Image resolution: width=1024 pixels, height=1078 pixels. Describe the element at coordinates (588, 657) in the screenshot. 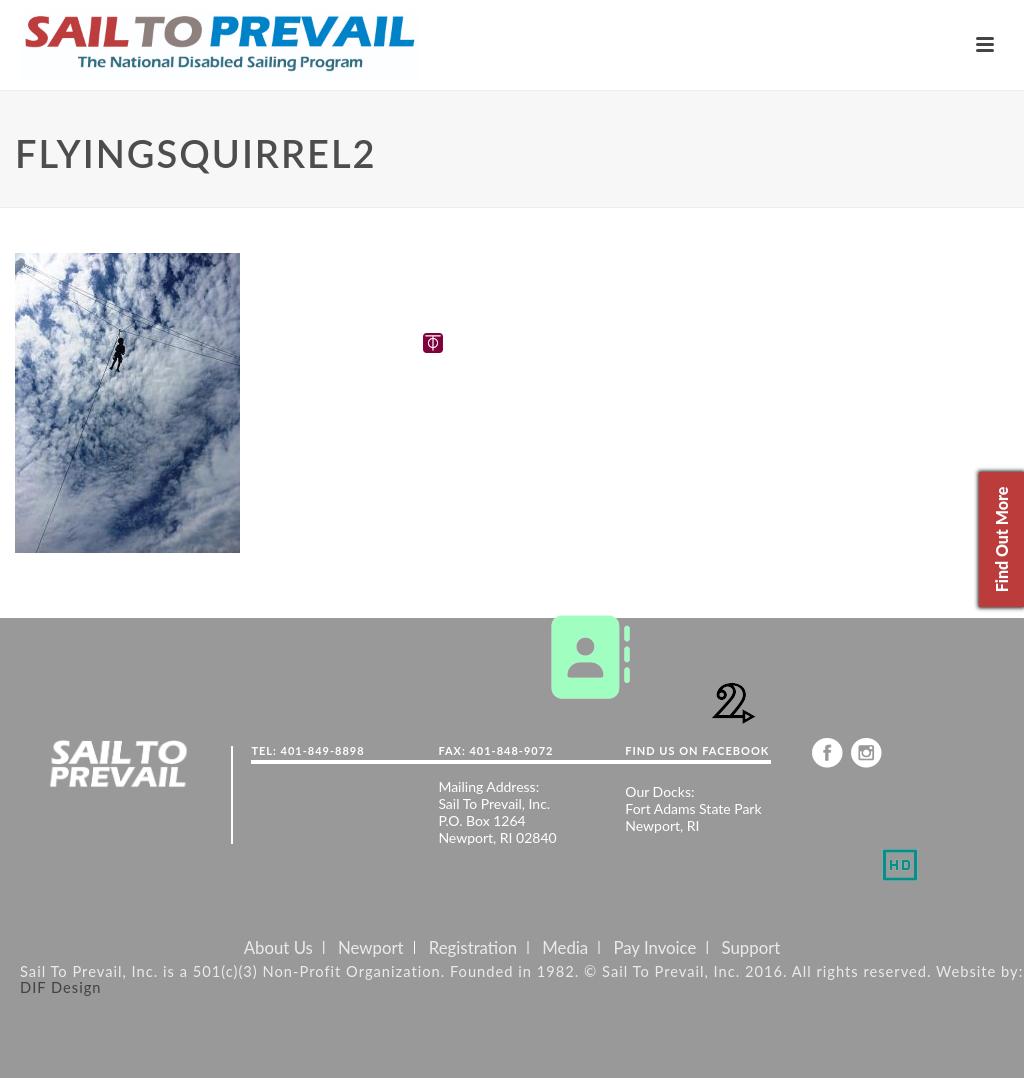

I see `open your contacts list` at that location.